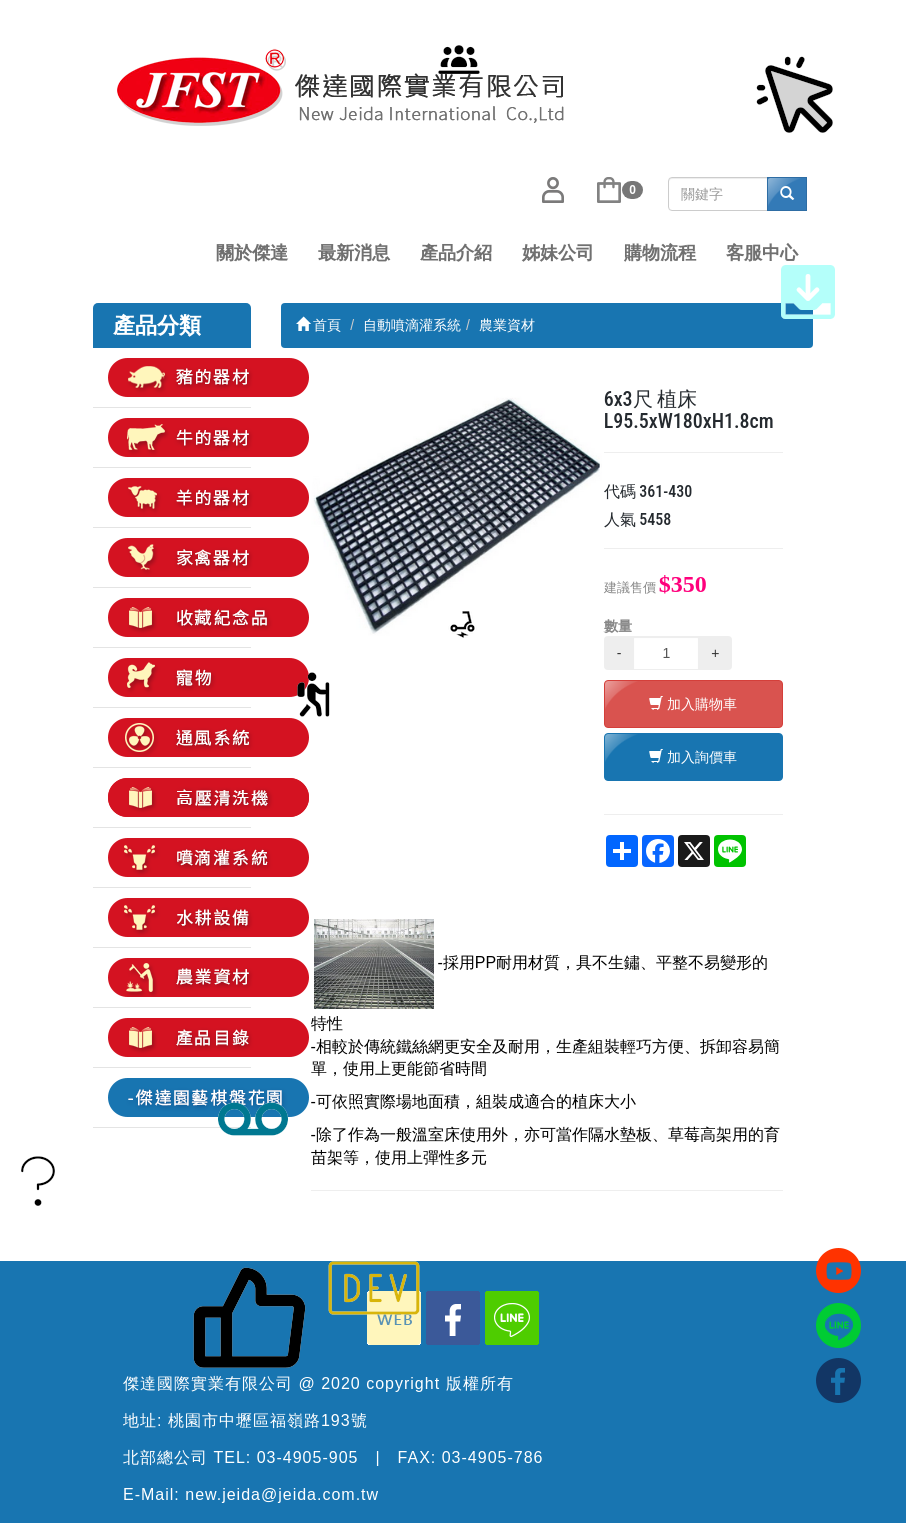  What do you see at coordinates (249, 1323) in the screenshot?
I see `like or approve a post` at bounding box center [249, 1323].